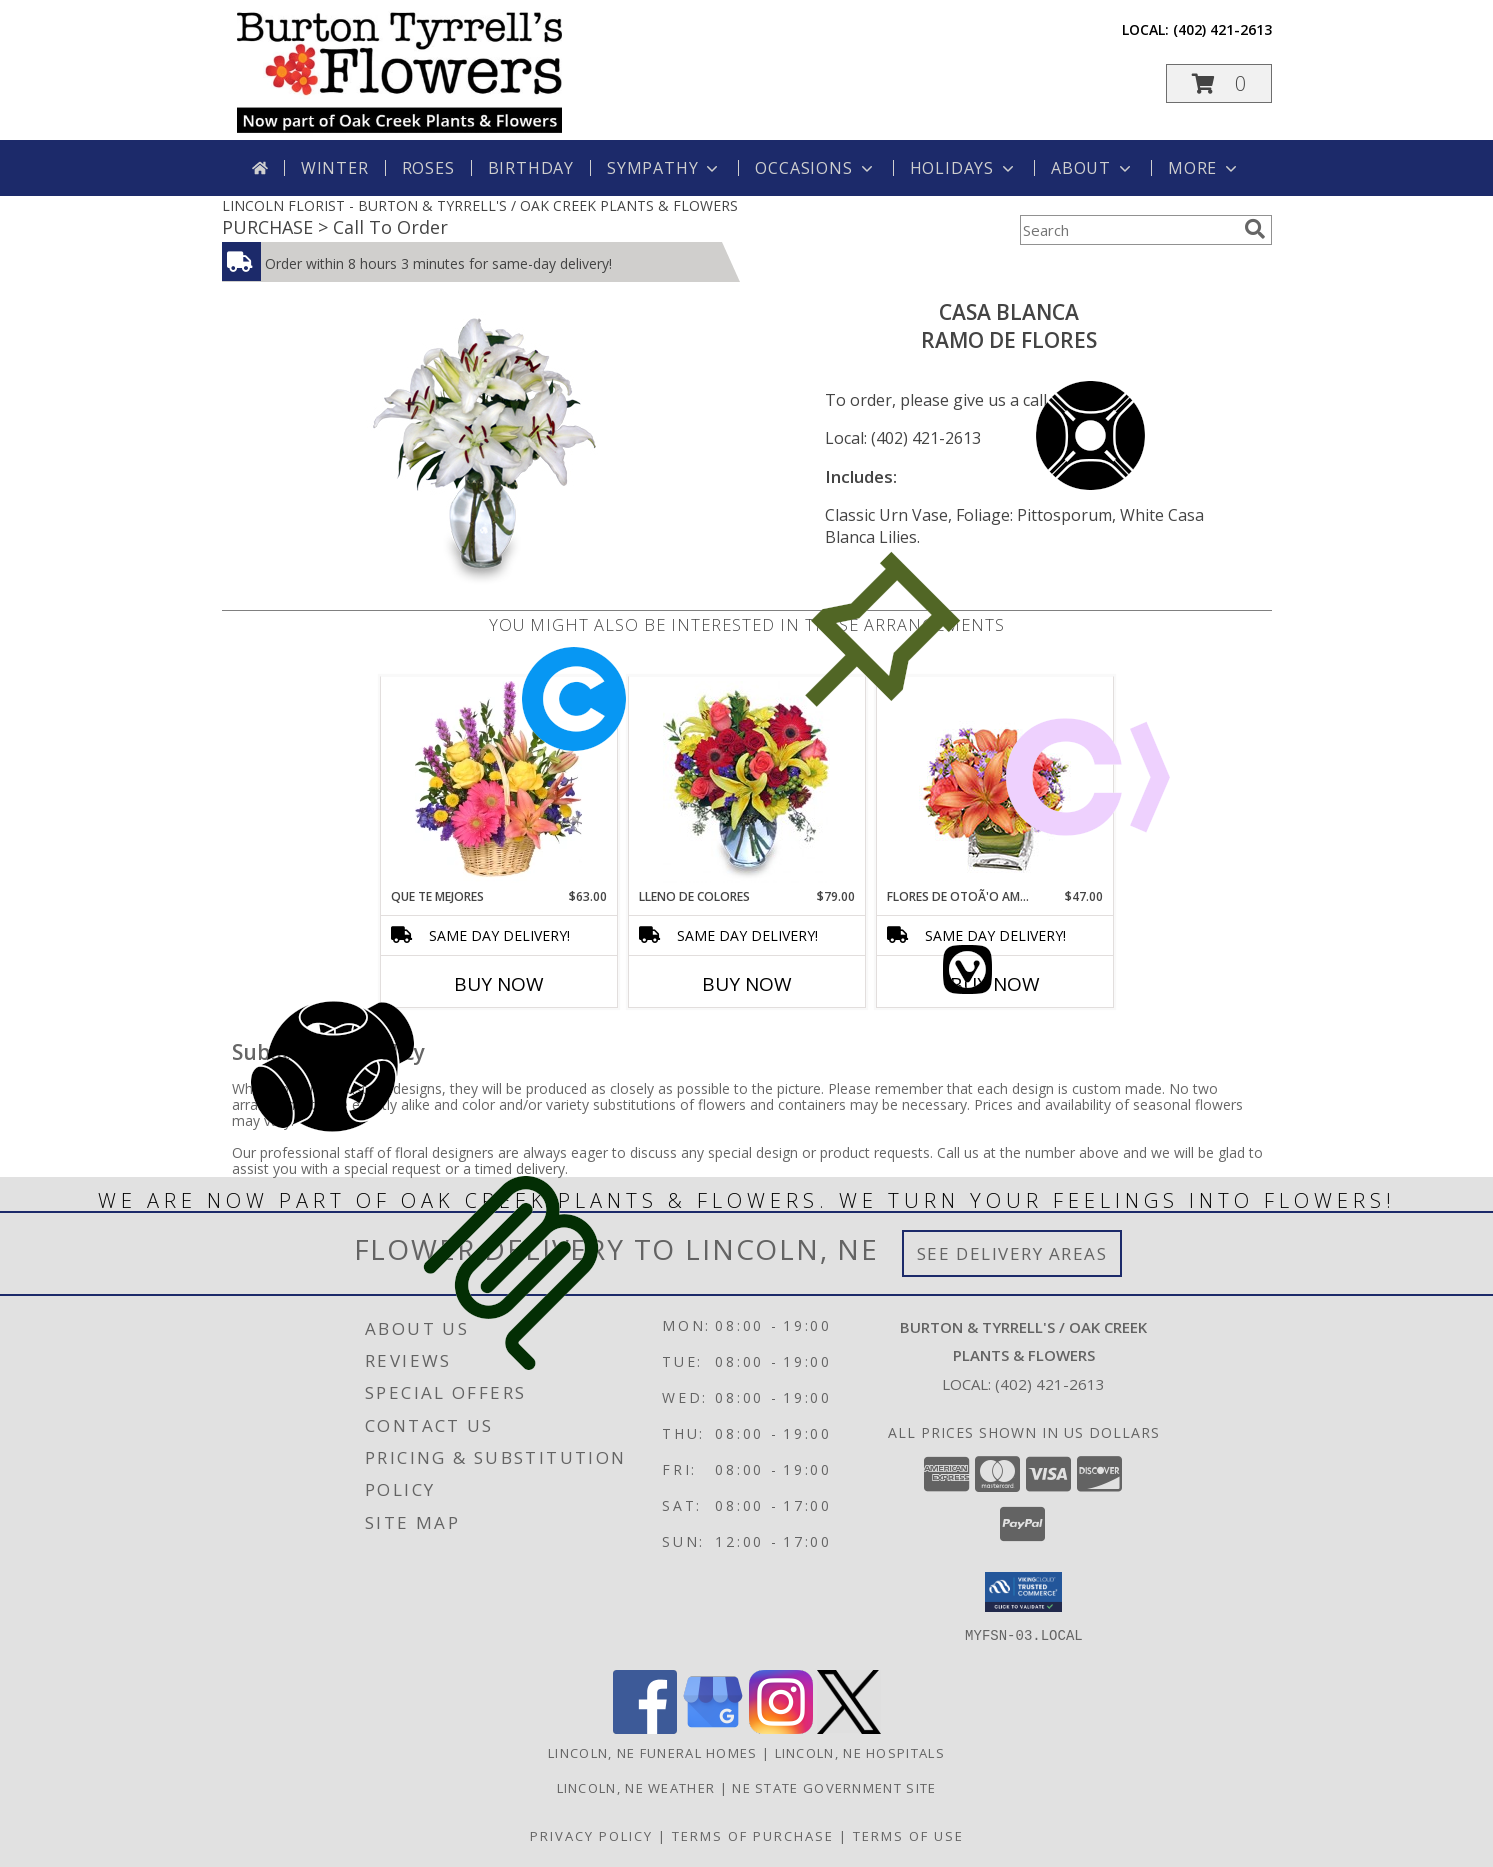  What do you see at coordinates (1090, 435) in the screenshot?
I see `open sonarr media management app` at bounding box center [1090, 435].